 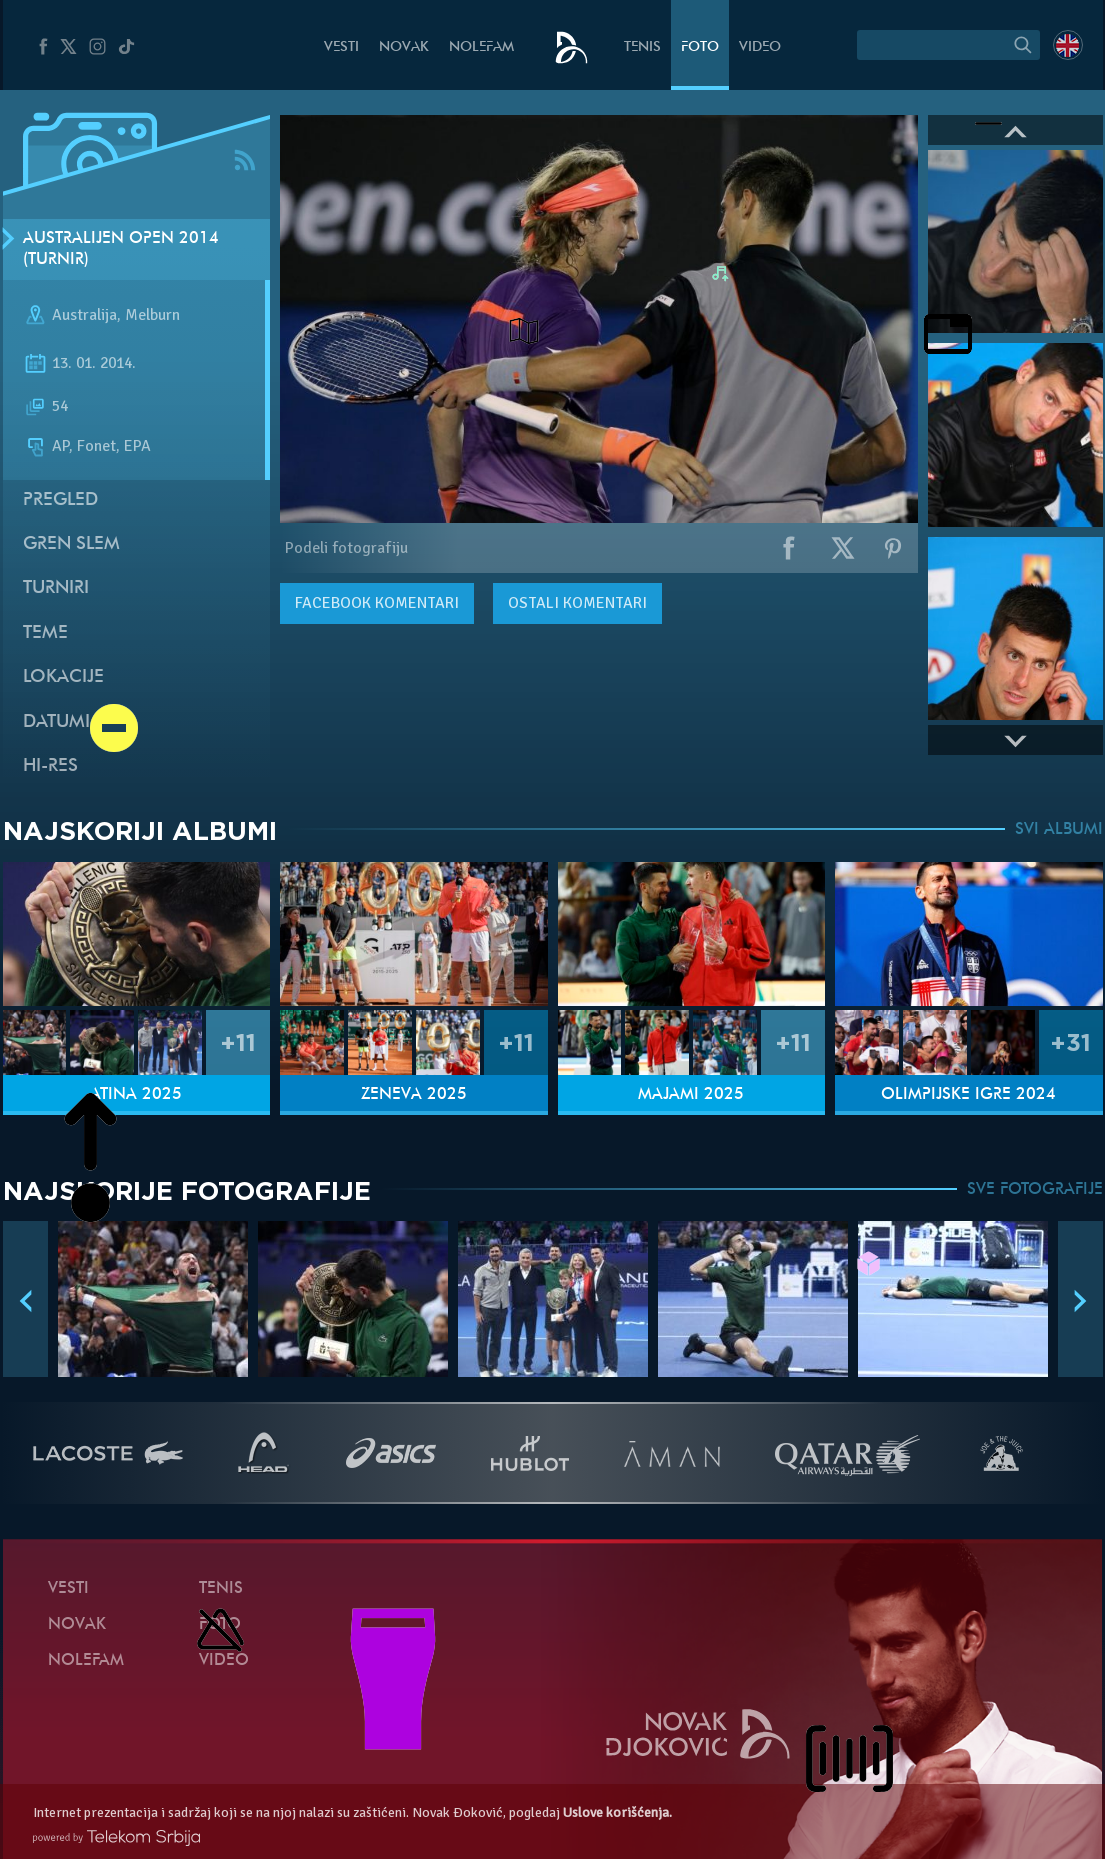 What do you see at coordinates (220, 1630) in the screenshot?
I see `disabled warning or alert` at bounding box center [220, 1630].